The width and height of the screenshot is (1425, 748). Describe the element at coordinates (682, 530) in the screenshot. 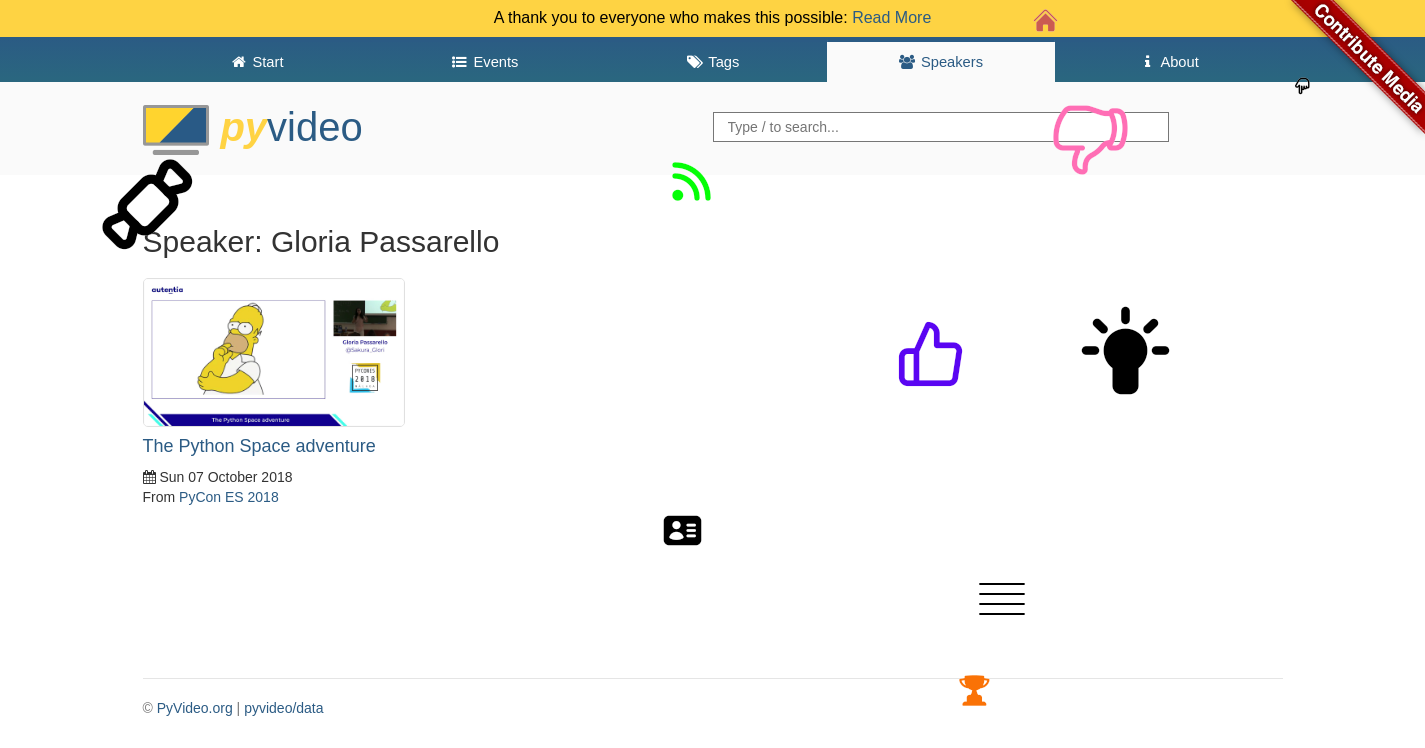

I see `view your profile or ID card` at that location.